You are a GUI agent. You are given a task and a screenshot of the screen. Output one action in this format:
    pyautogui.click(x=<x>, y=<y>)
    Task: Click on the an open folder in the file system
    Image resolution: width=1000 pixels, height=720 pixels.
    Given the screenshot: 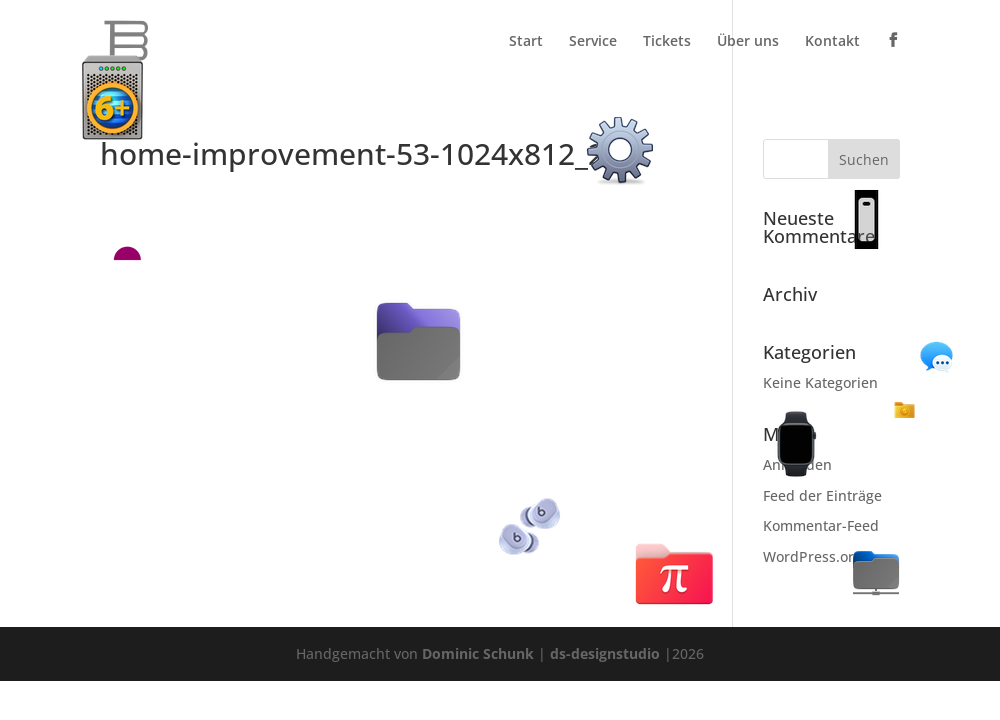 What is the action you would take?
    pyautogui.click(x=418, y=341)
    